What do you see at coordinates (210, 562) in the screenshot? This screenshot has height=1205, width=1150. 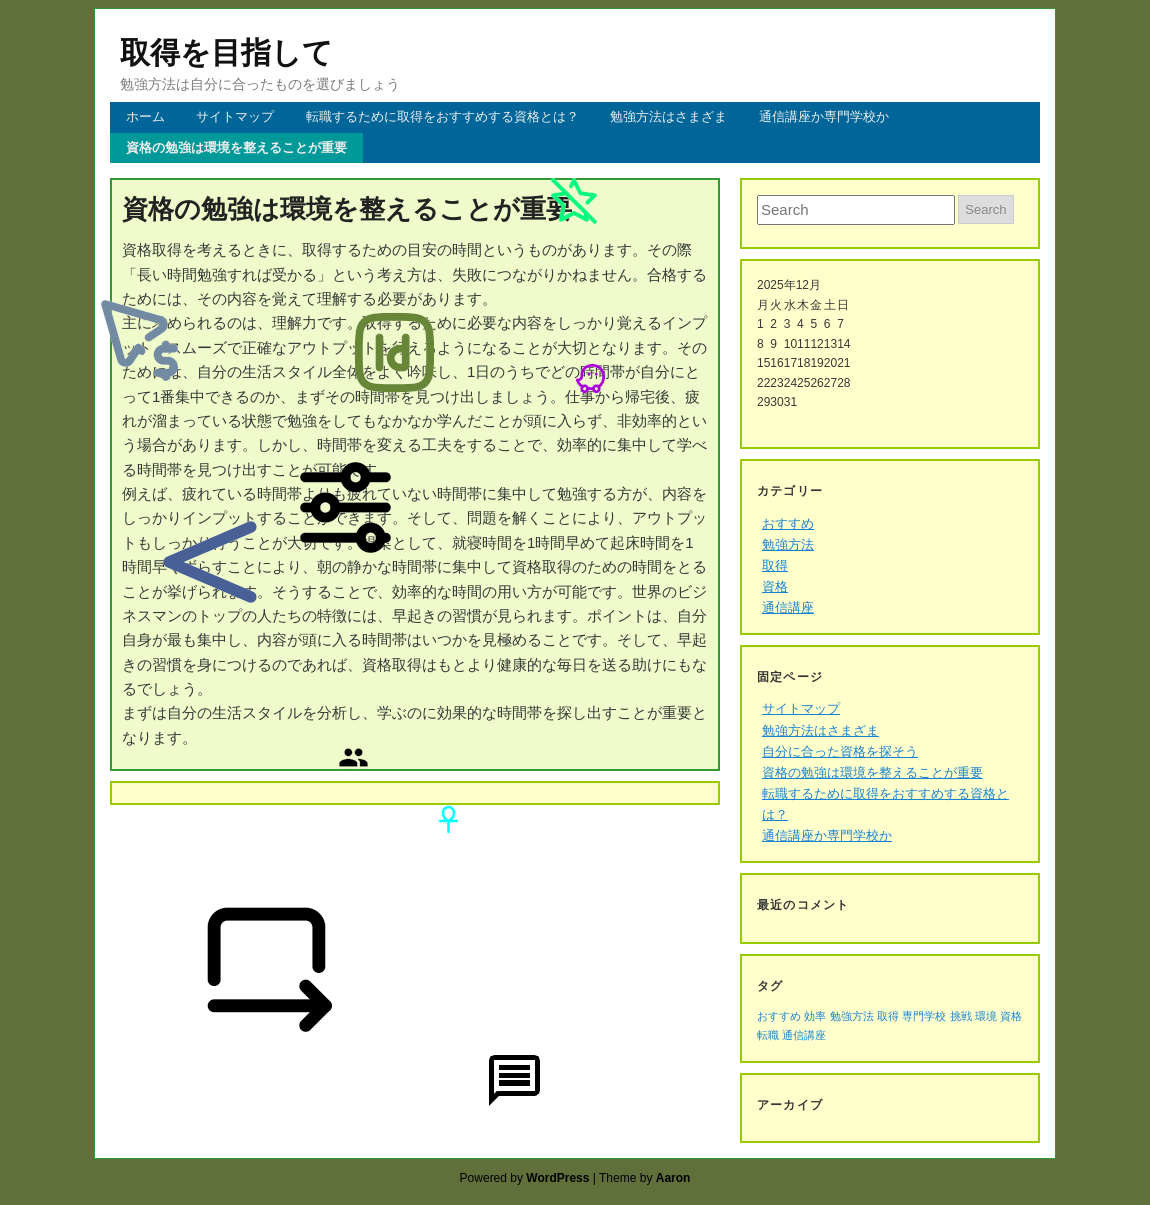 I see `less than comparison operator` at bounding box center [210, 562].